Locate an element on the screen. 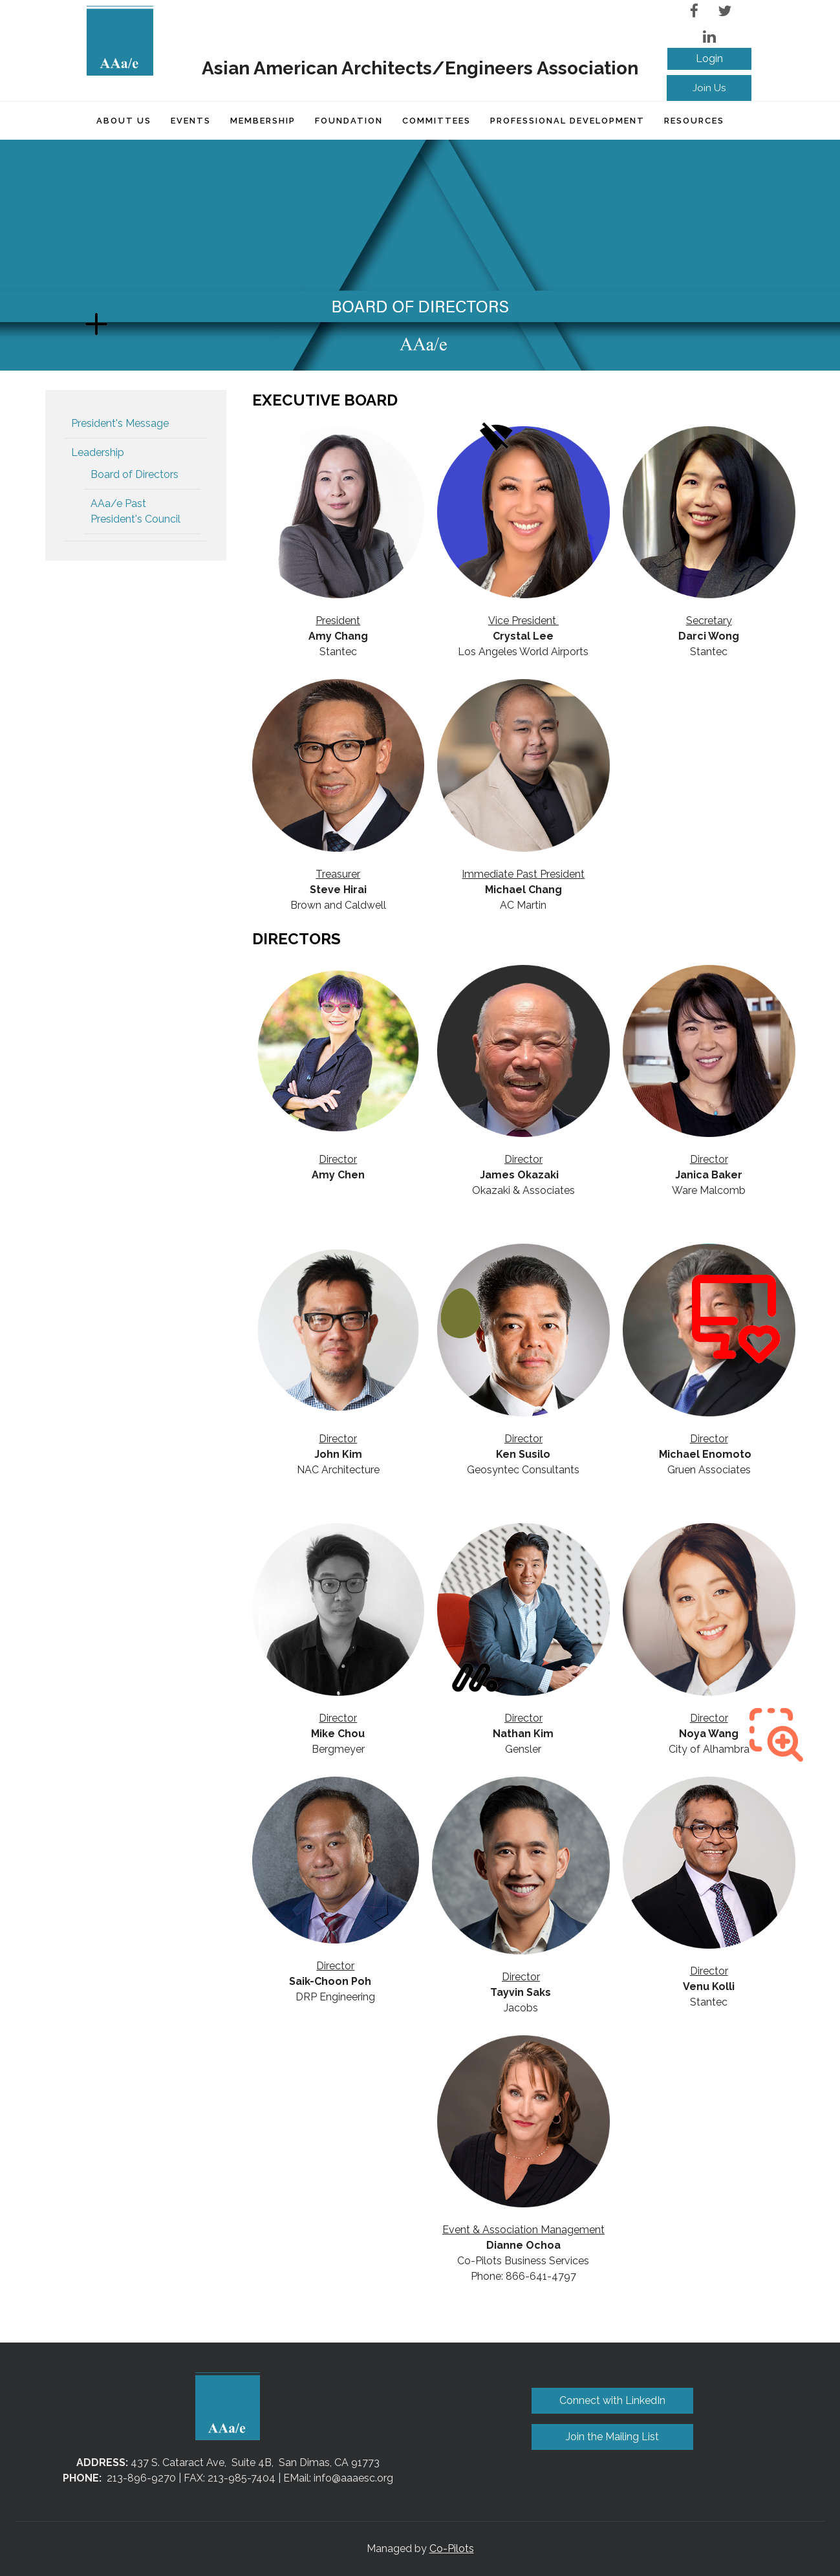  add this device to favorites is located at coordinates (734, 1317).